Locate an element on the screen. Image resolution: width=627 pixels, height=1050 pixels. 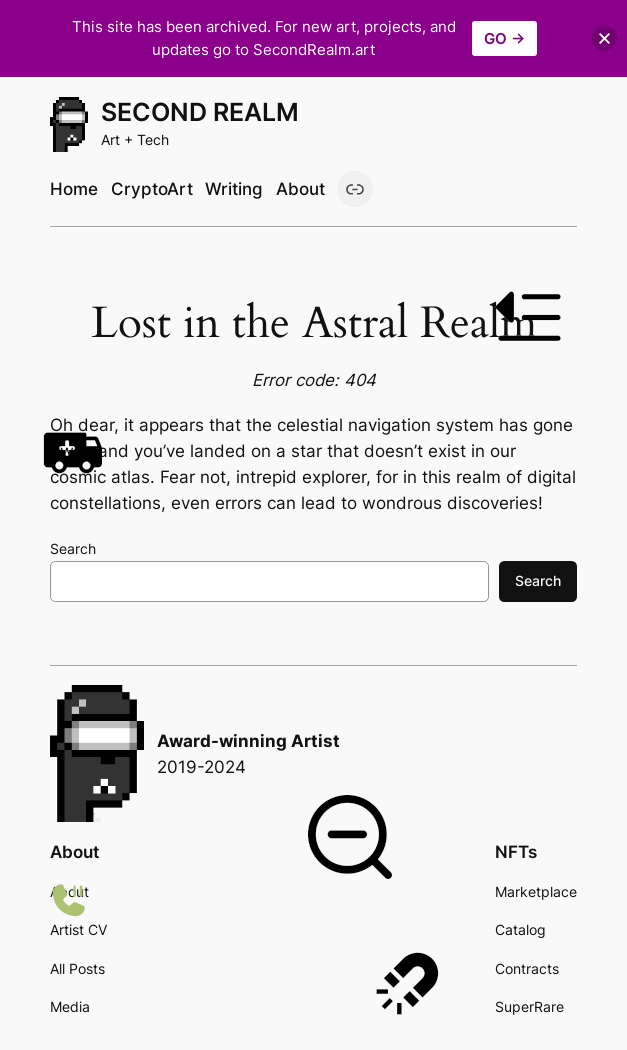
decrease text indentation is located at coordinates (529, 317).